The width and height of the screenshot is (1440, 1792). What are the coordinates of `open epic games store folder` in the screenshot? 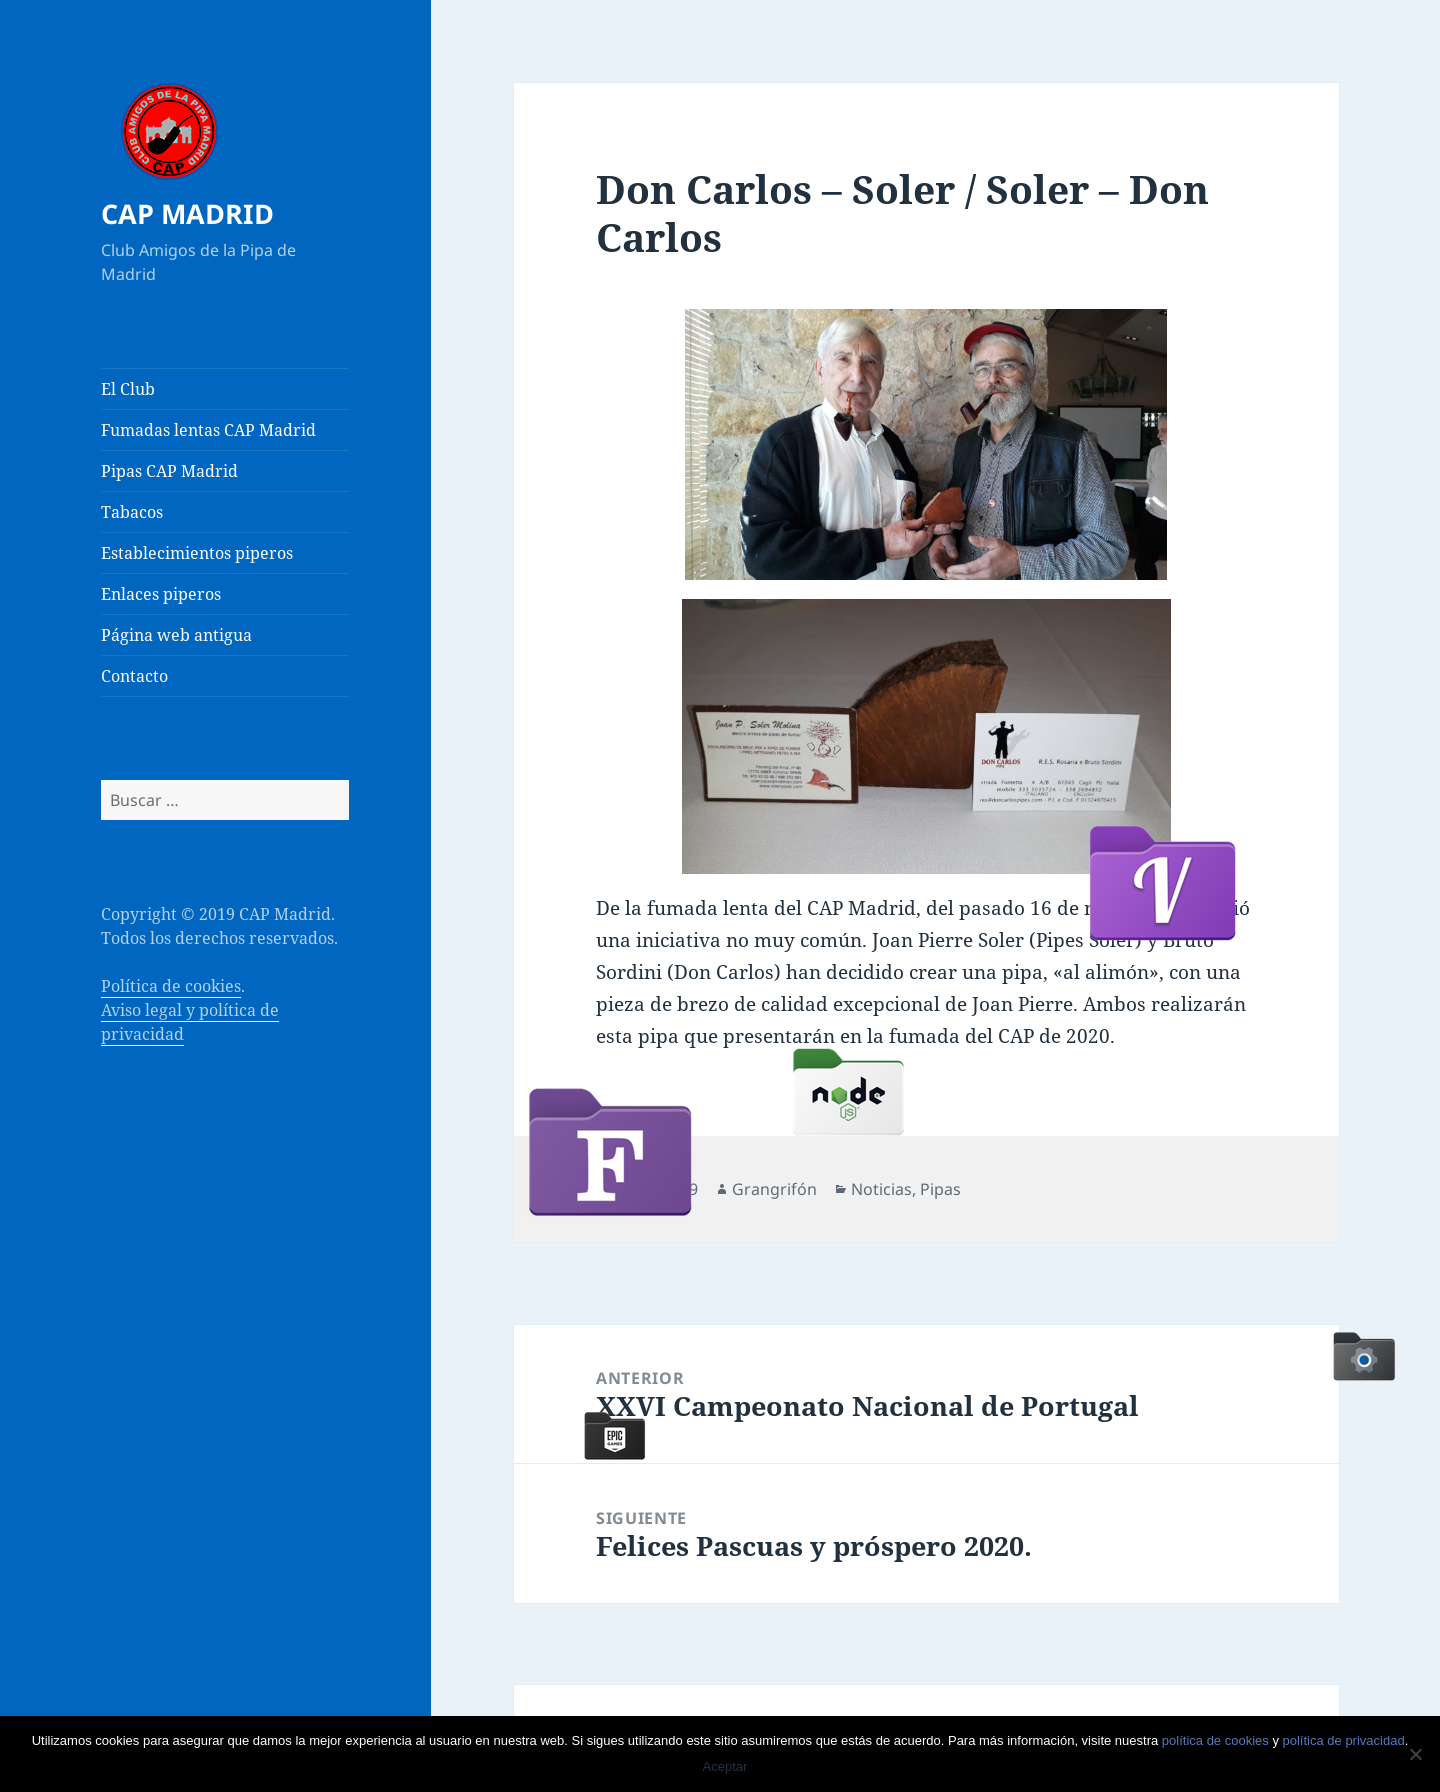 It's located at (614, 1437).